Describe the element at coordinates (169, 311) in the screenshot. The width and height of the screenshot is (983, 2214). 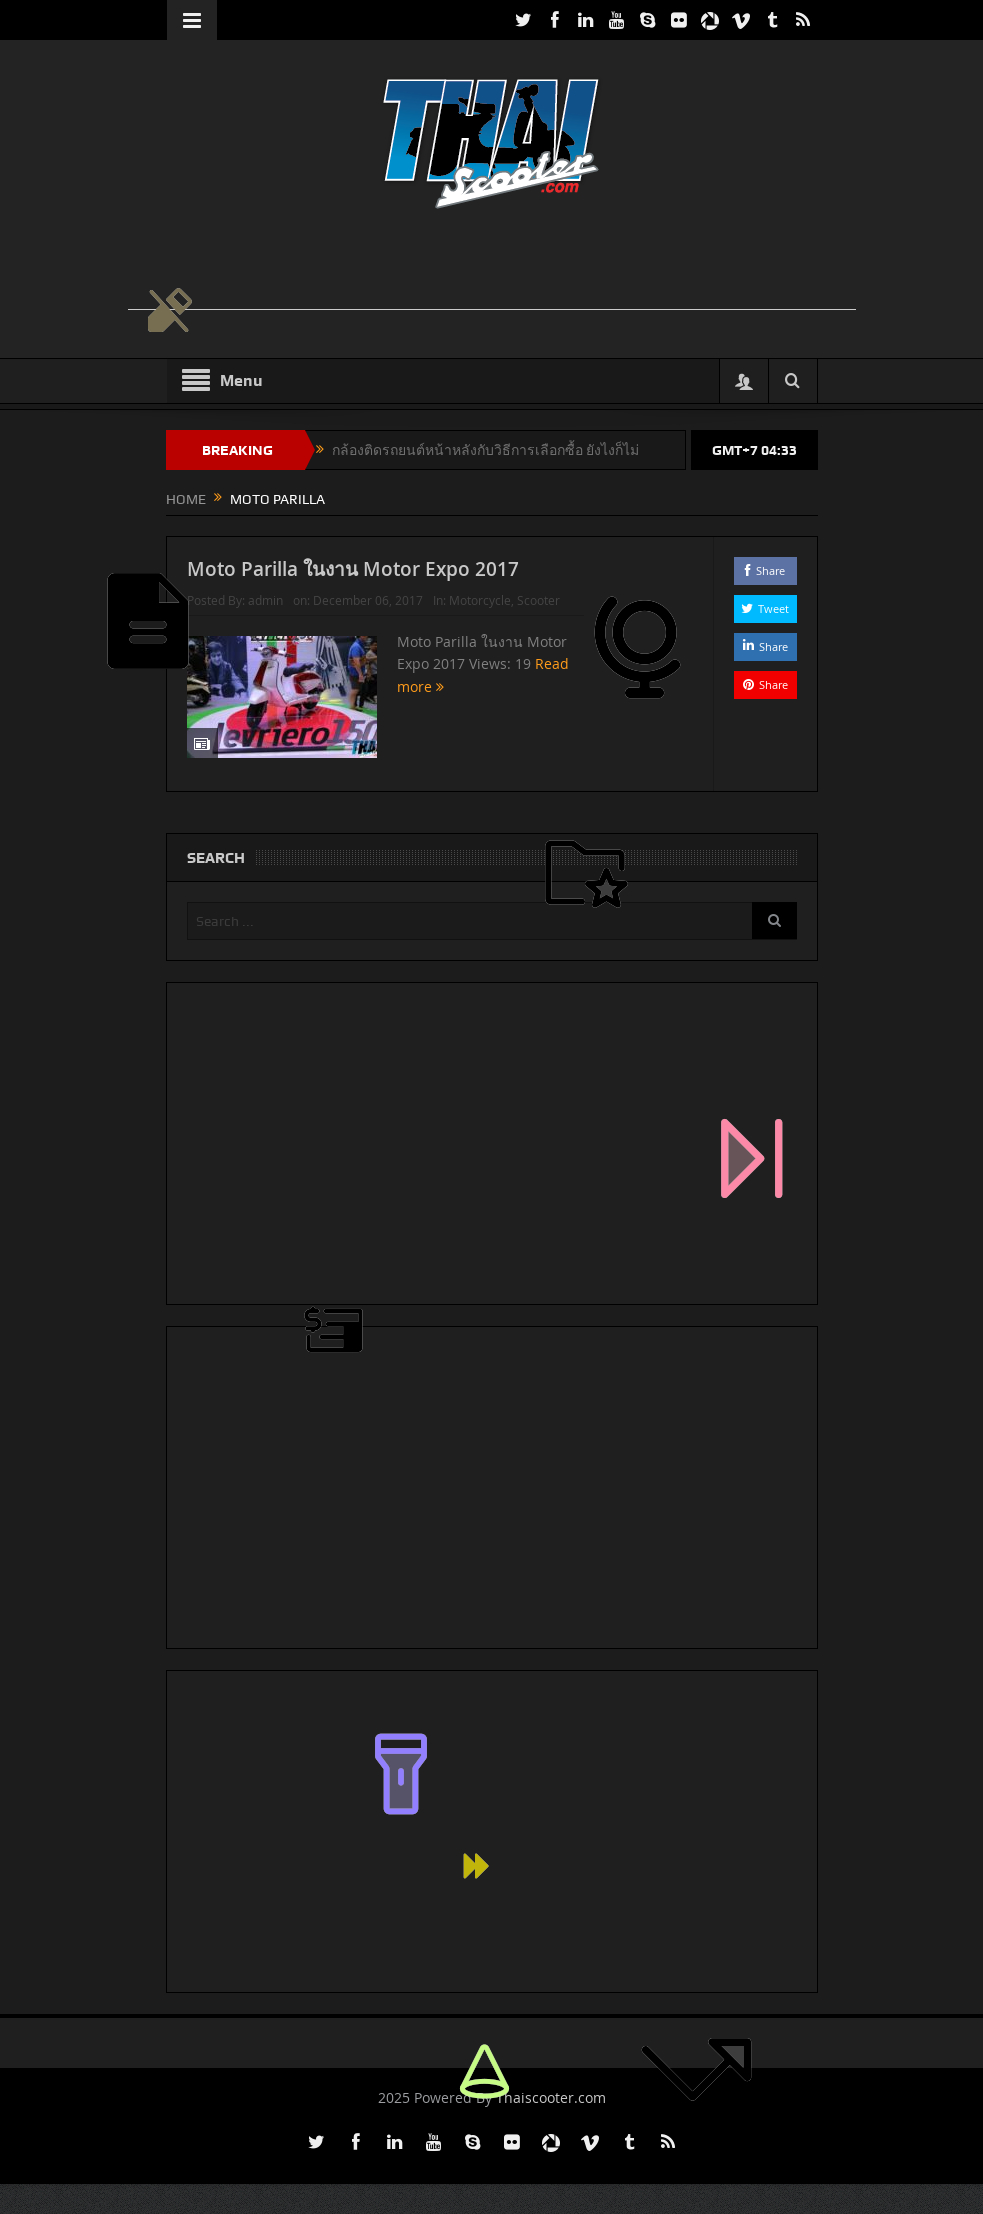
I see `editing is disabled or unavailable` at that location.